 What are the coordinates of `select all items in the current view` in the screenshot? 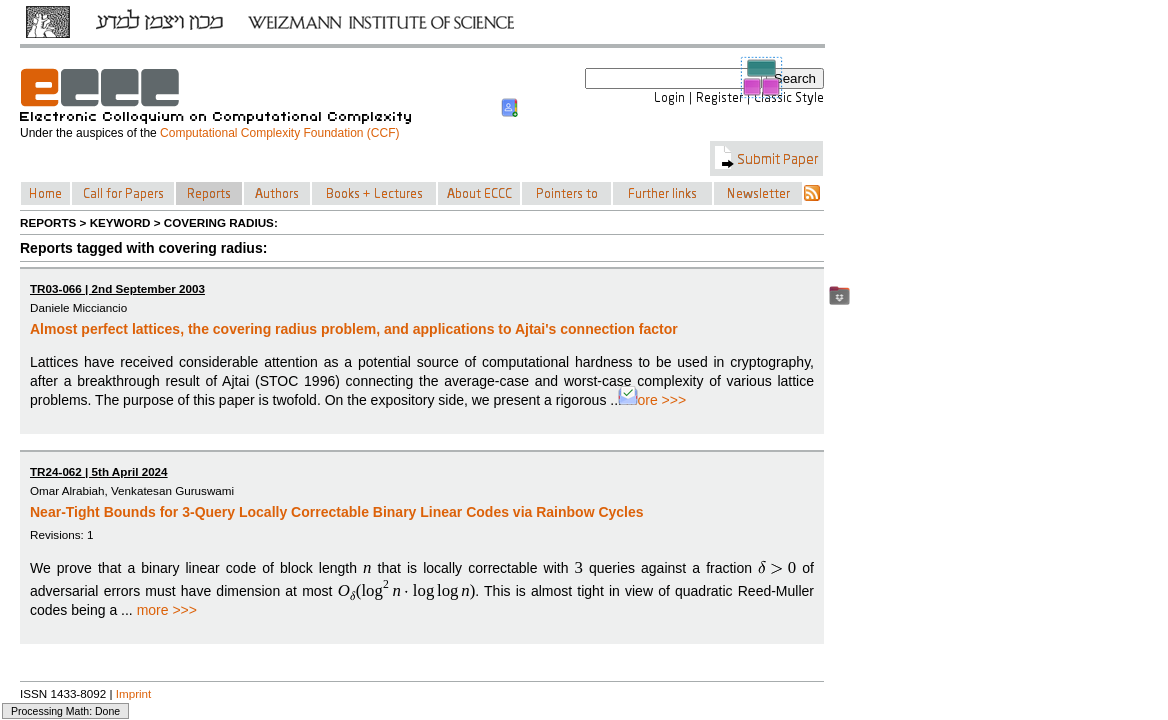 It's located at (761, 77).